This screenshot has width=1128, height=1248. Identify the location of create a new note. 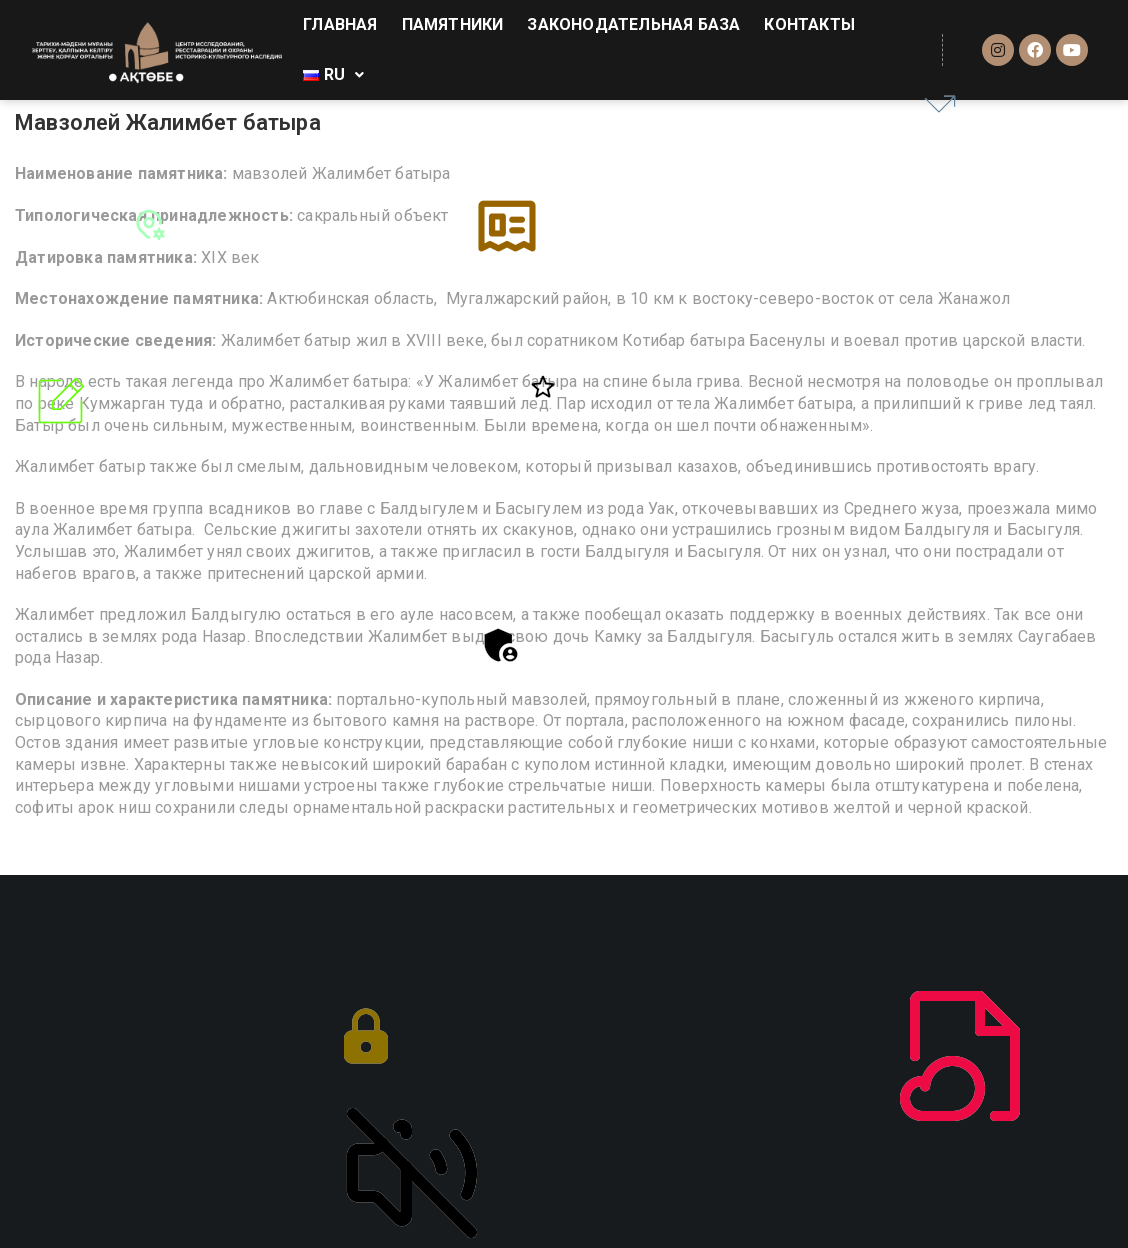
(60, 401).